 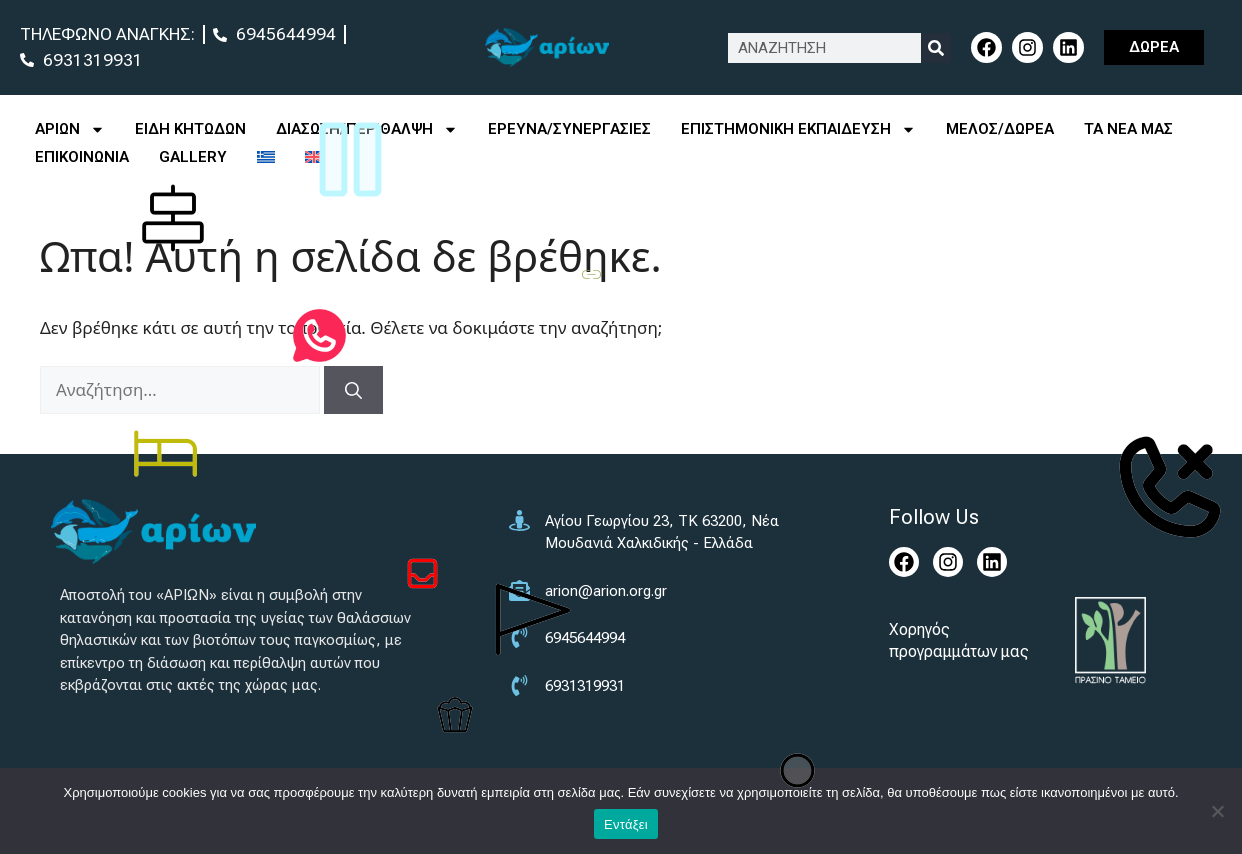 What do you see at coordinates (525, 619) in the screenshot?
I see `flag or bookmark an item` at bounding box center [525, 619].